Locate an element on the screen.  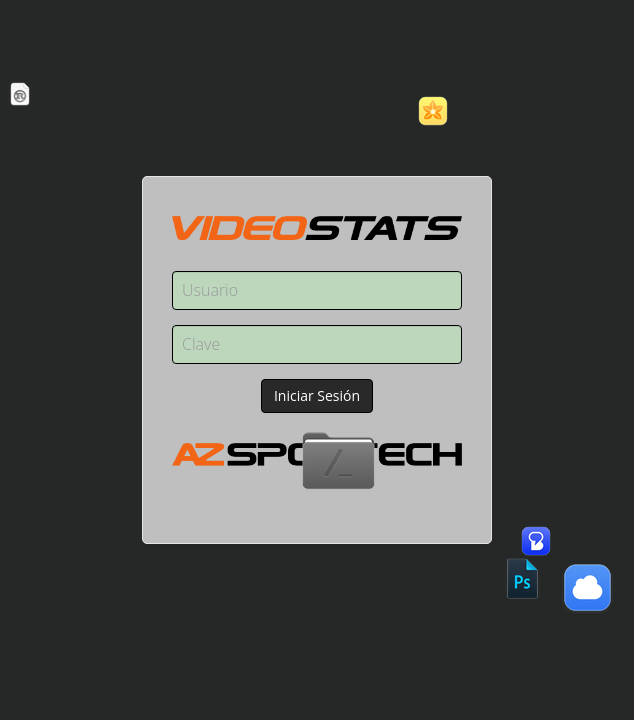
open internet or network settings is located at coordinates (587, 588).